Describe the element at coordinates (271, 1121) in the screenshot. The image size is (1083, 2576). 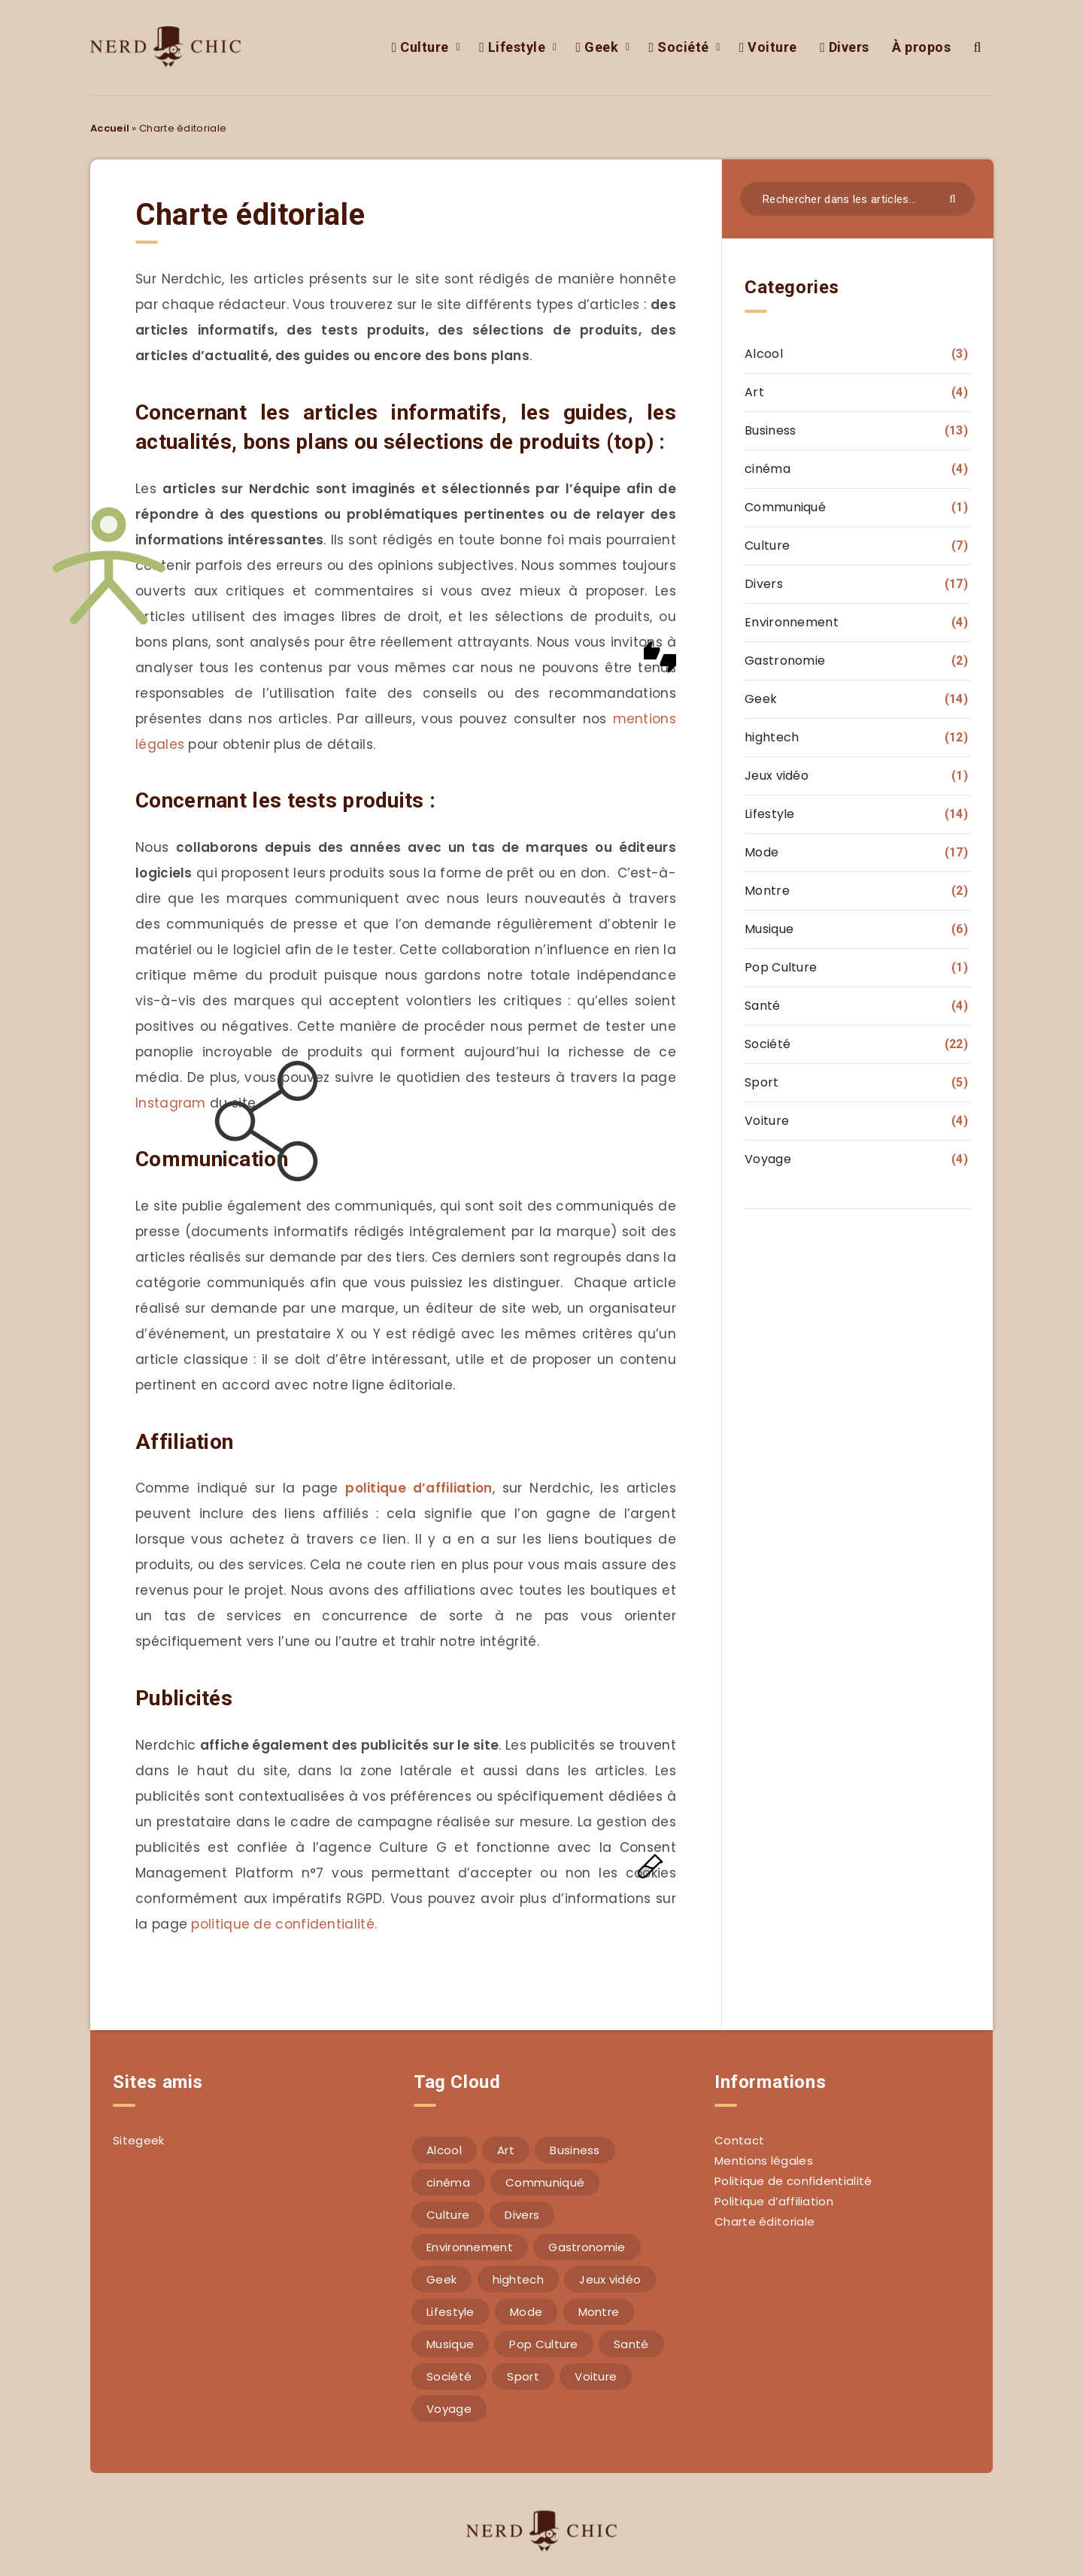
I see `share content to social networks` at that location.